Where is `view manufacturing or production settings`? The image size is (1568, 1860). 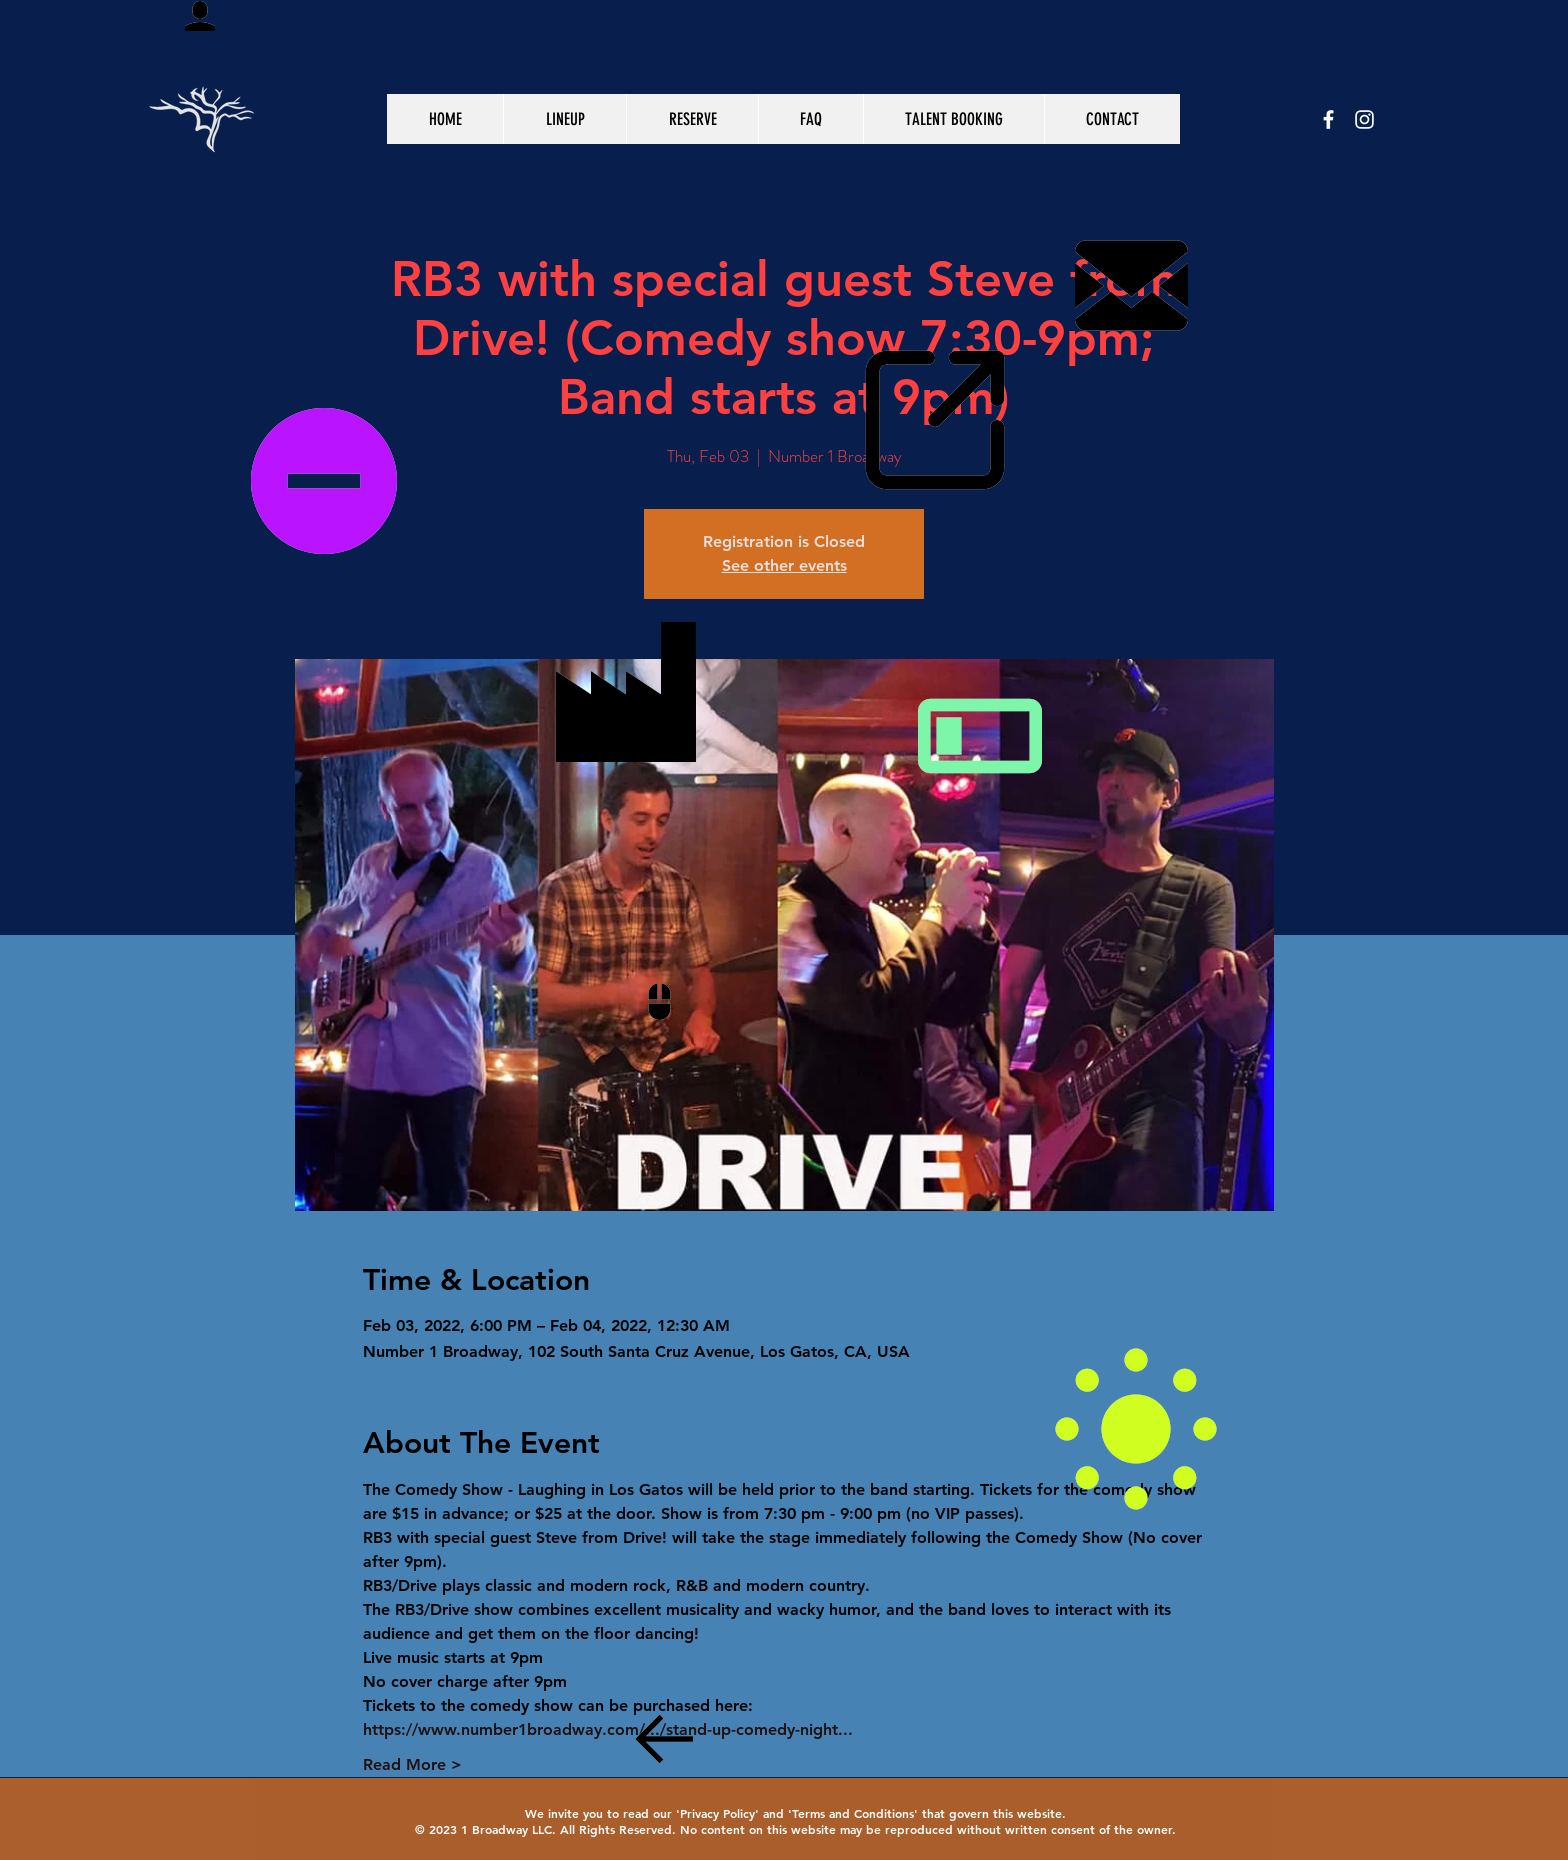 view manufacturing or production settings is located at coordinates (626, 692).